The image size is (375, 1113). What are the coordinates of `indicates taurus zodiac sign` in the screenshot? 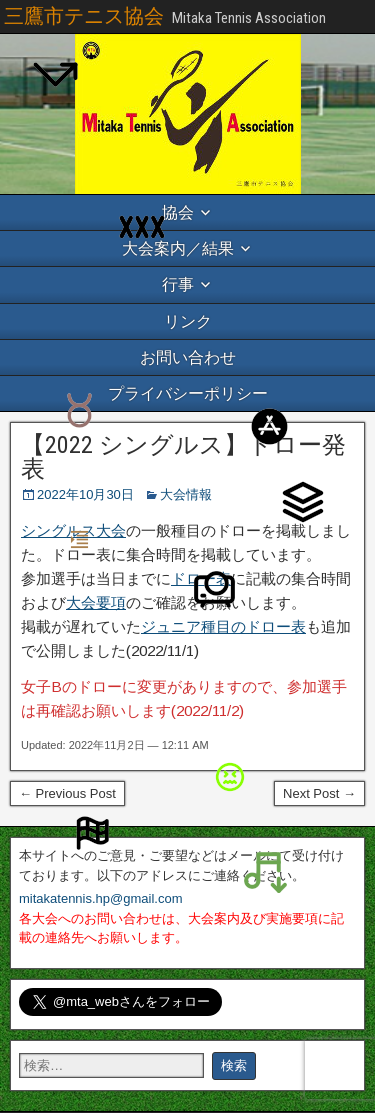 It's located at (79, 410).